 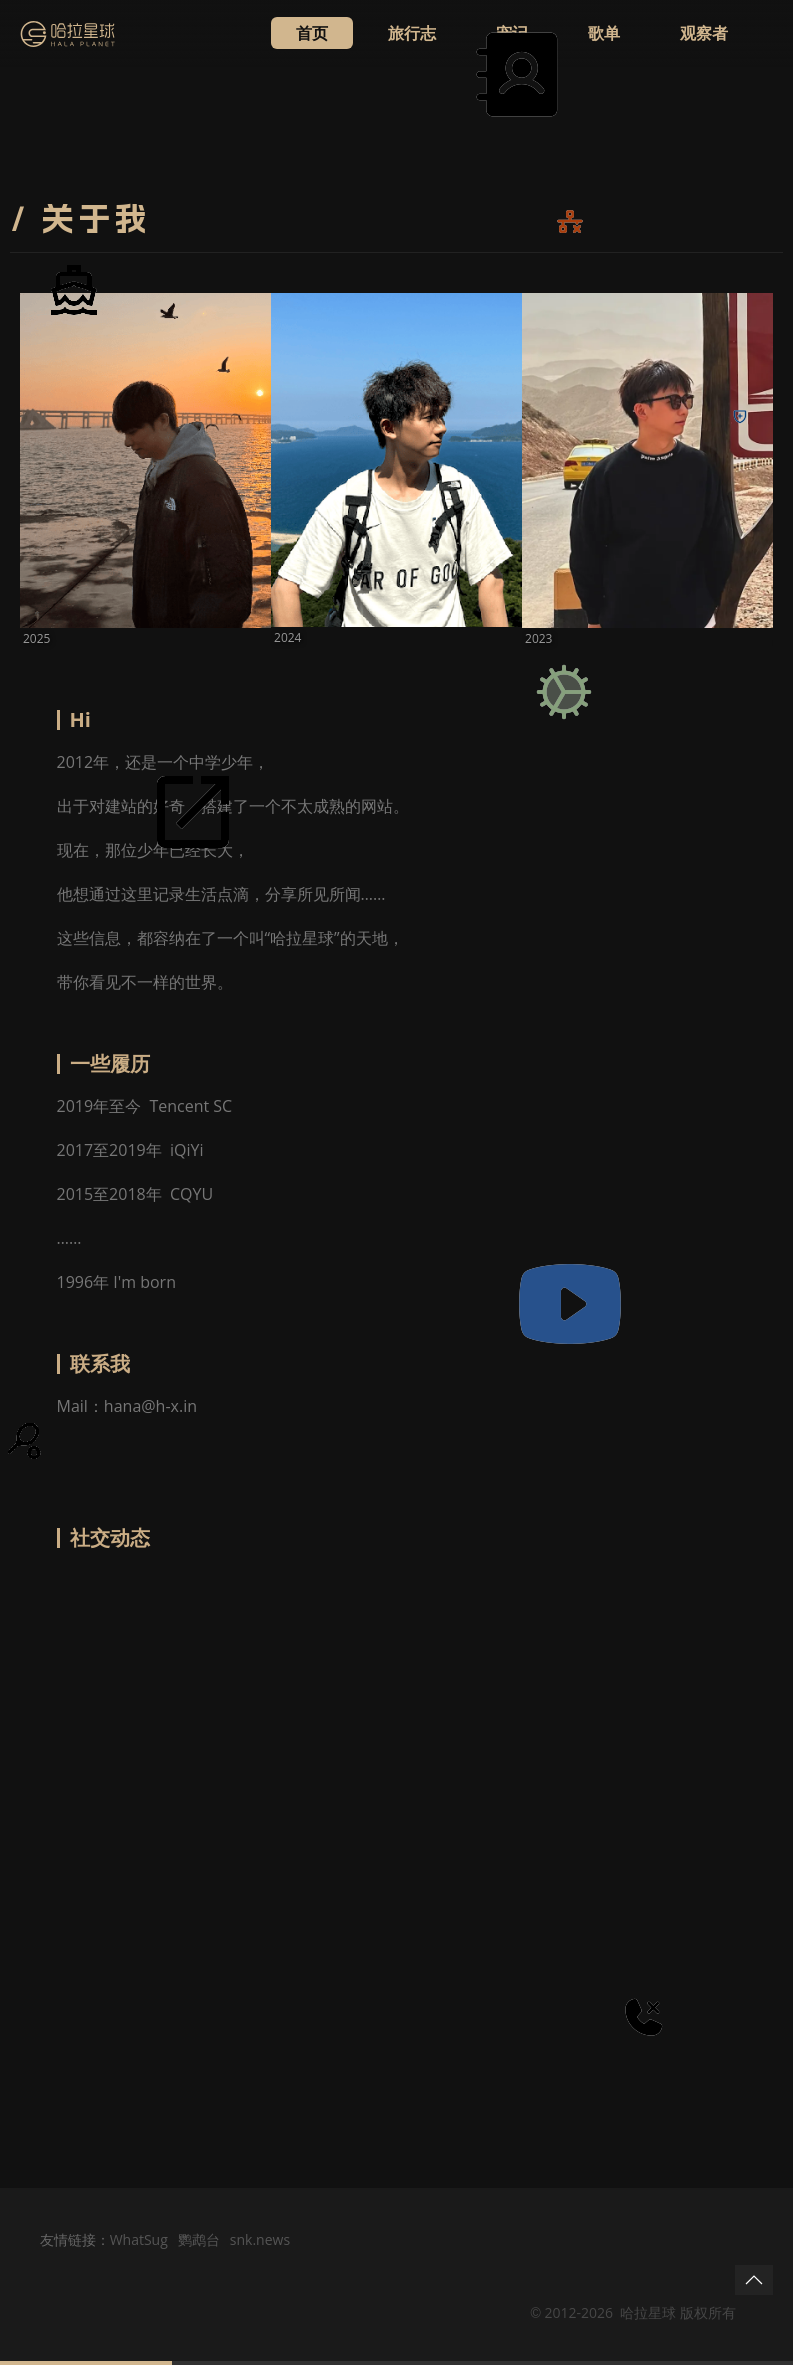 I want to click on open your contacts list, so click(x=518, y=74).